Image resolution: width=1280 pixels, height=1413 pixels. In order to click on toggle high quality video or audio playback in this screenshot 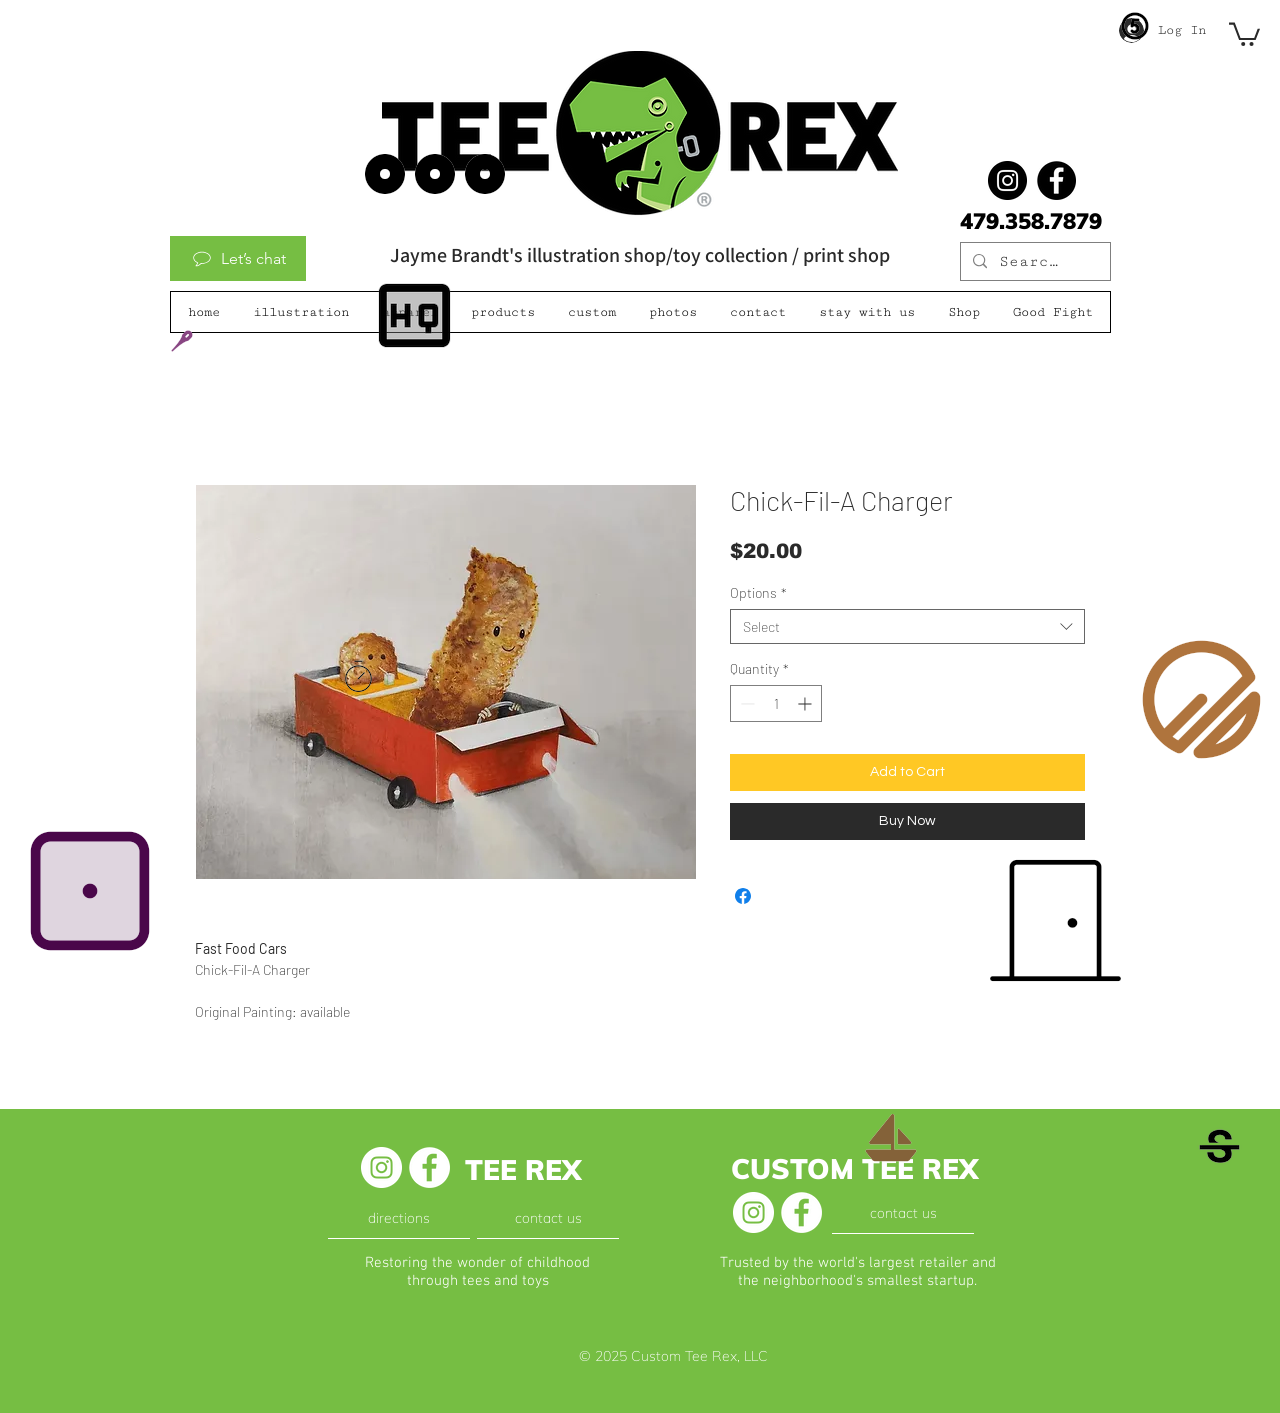, I will do `click(414, 315)`.